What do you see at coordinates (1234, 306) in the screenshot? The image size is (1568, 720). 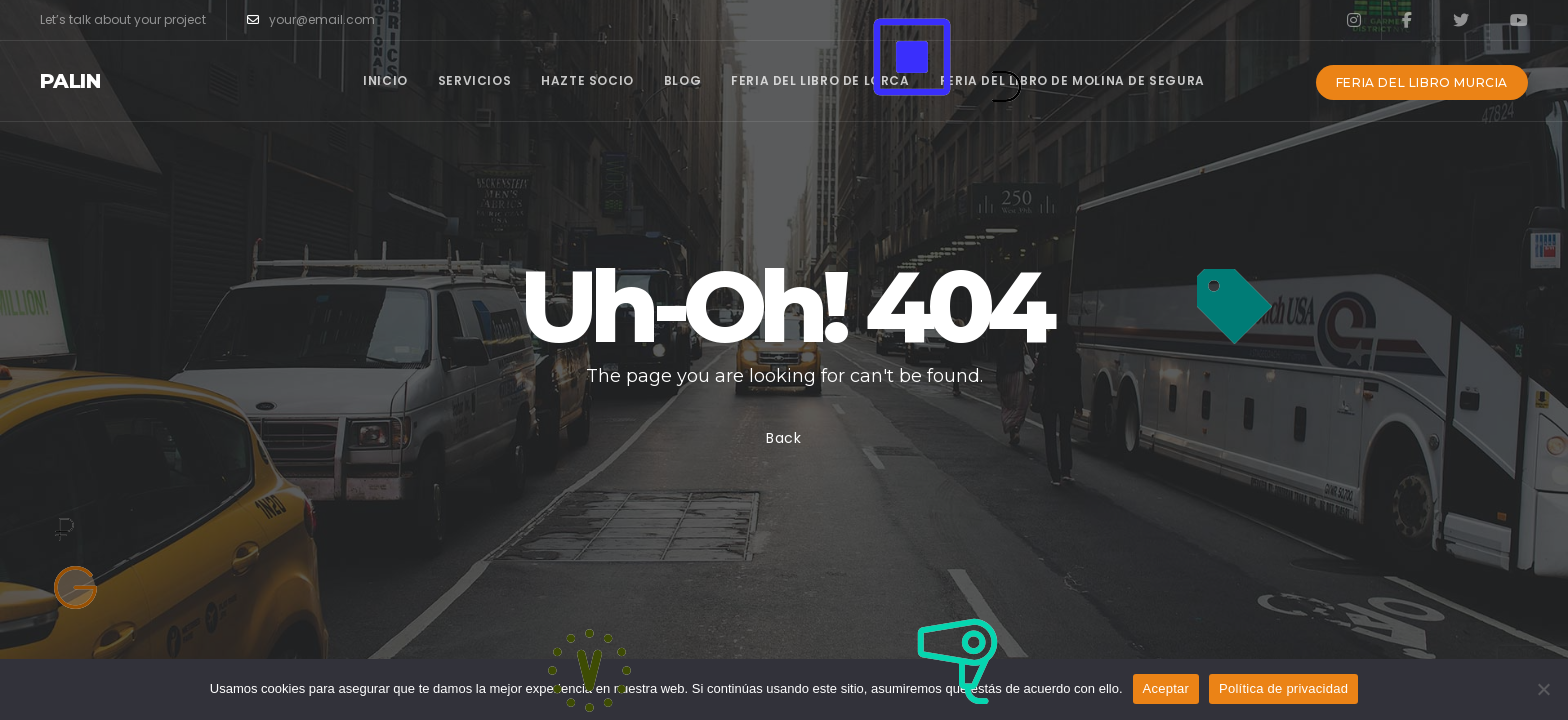 I see `add a tag or label to an item` at bounding box center [1234, 306].